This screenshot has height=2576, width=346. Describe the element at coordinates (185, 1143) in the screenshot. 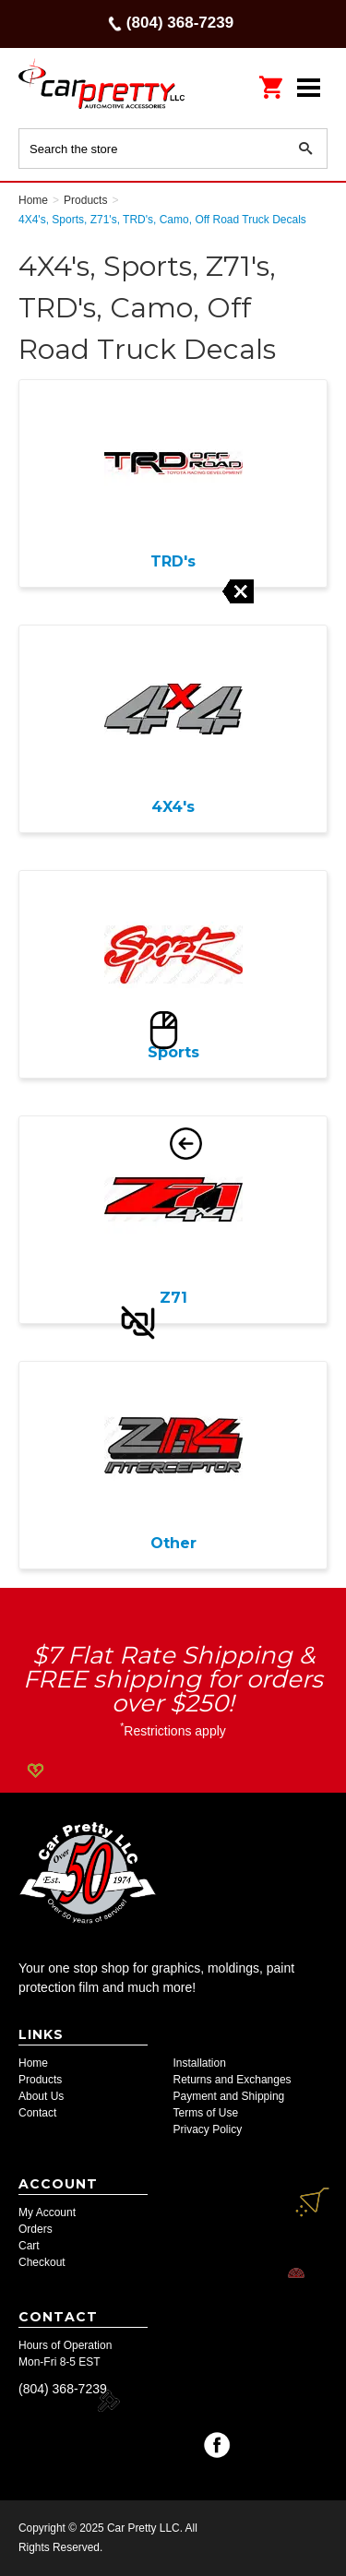

I see `go back to the previous screen` at that location.